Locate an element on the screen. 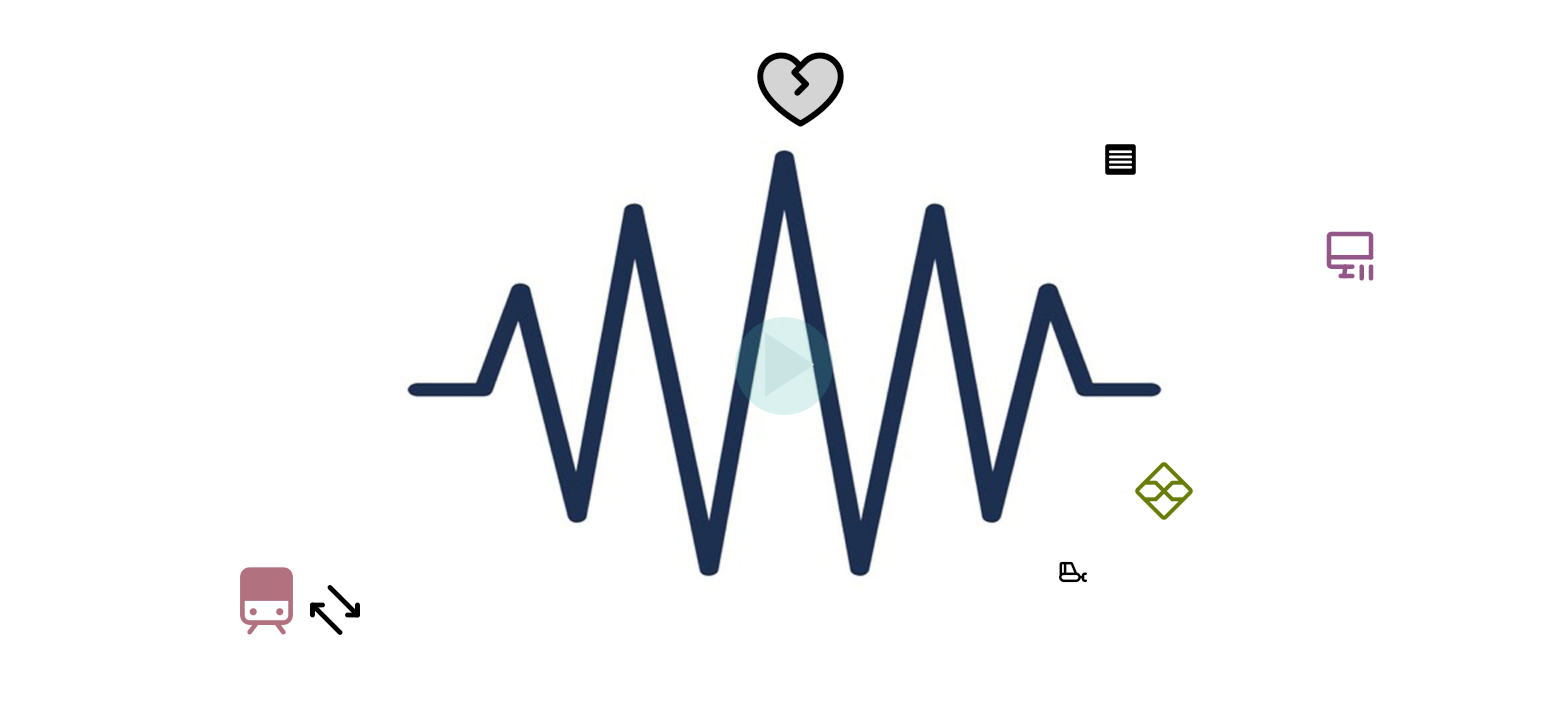 This screenshot has width=1568, height=720. pause media playback on desktop display is located at coordinates (1350, 255).